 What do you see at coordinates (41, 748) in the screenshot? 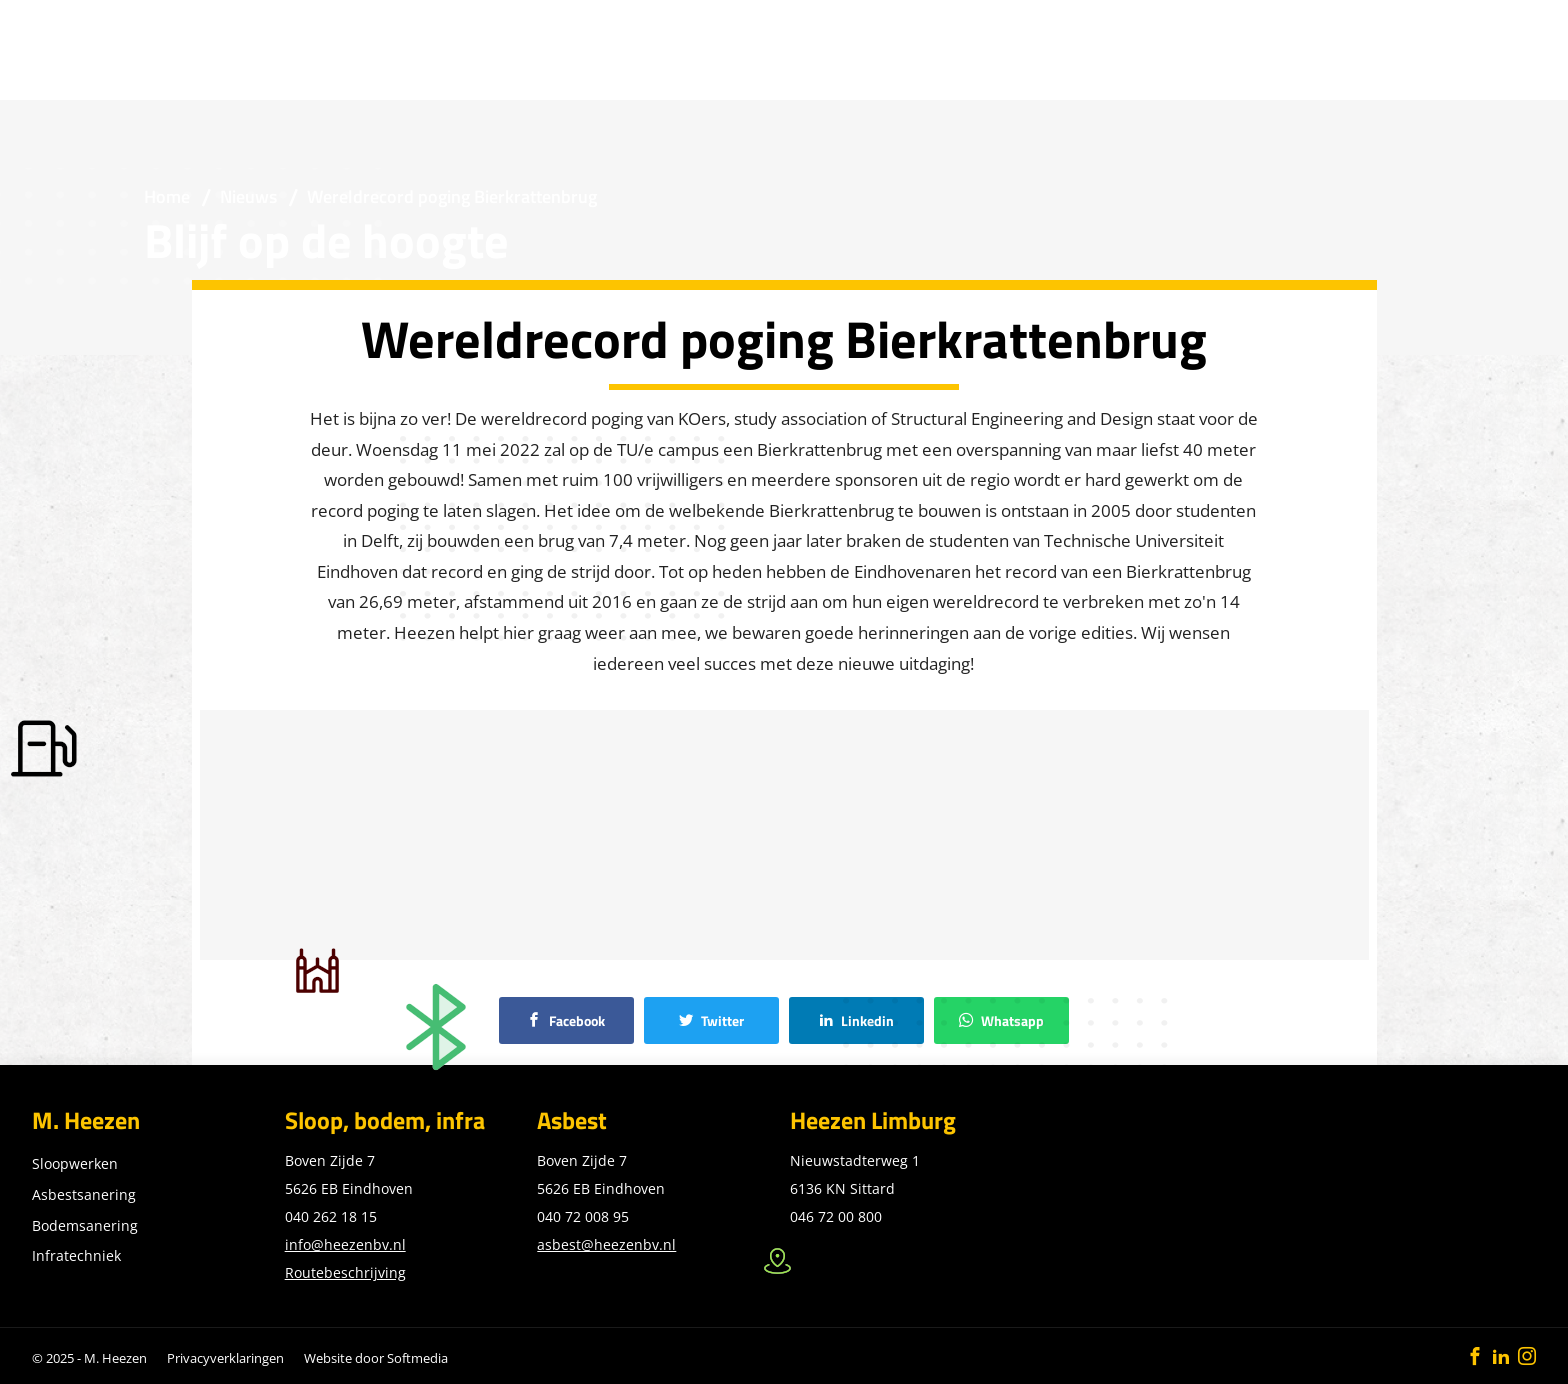
I see `find nearby gas stations` at bounding box center [41, 748].